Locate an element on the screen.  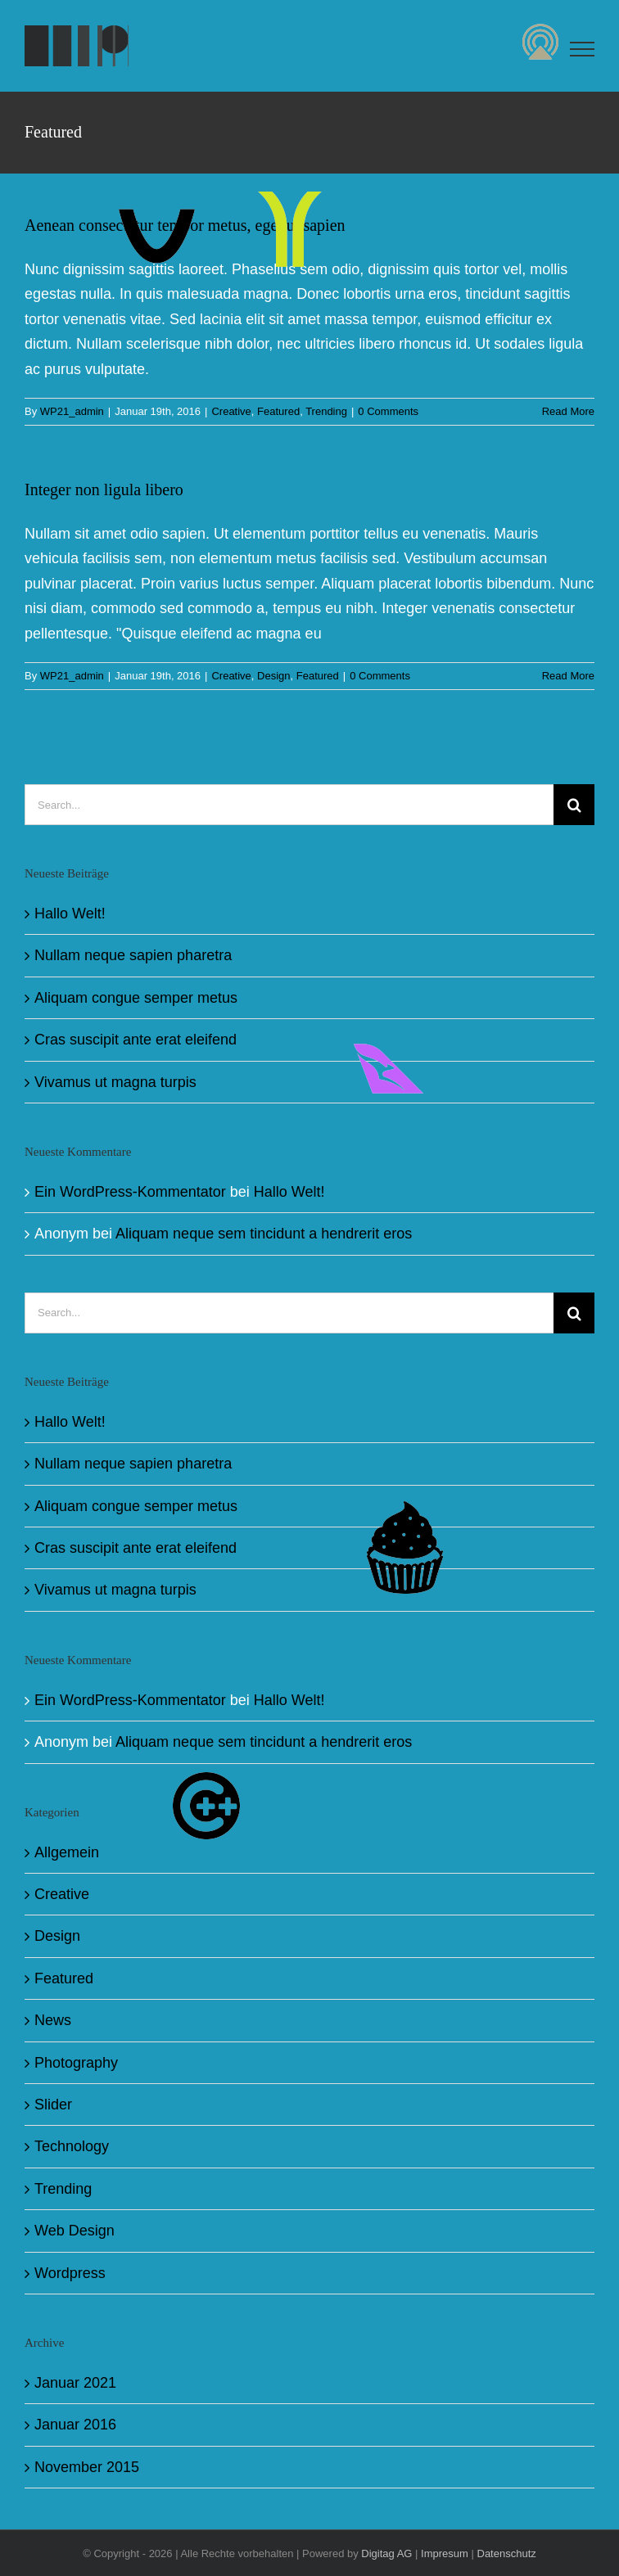
open the Qantas airline app is located at coordinates (388, 1068).